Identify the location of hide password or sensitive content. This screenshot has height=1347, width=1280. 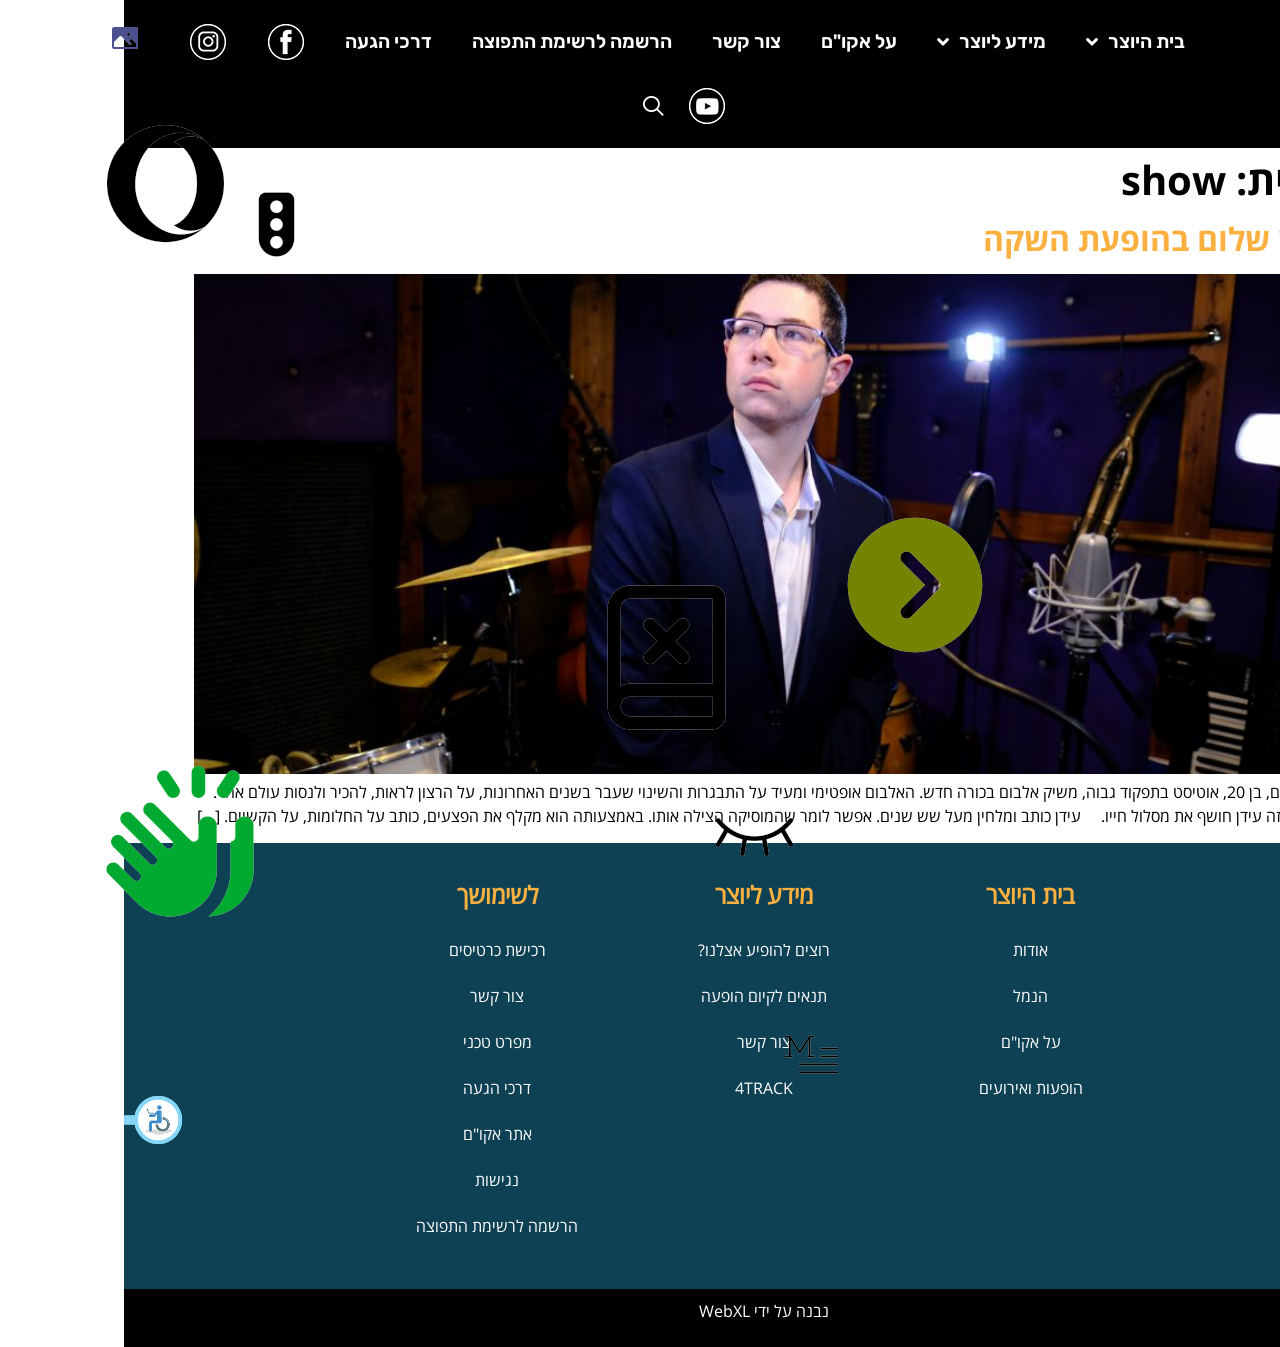
(754, 829).